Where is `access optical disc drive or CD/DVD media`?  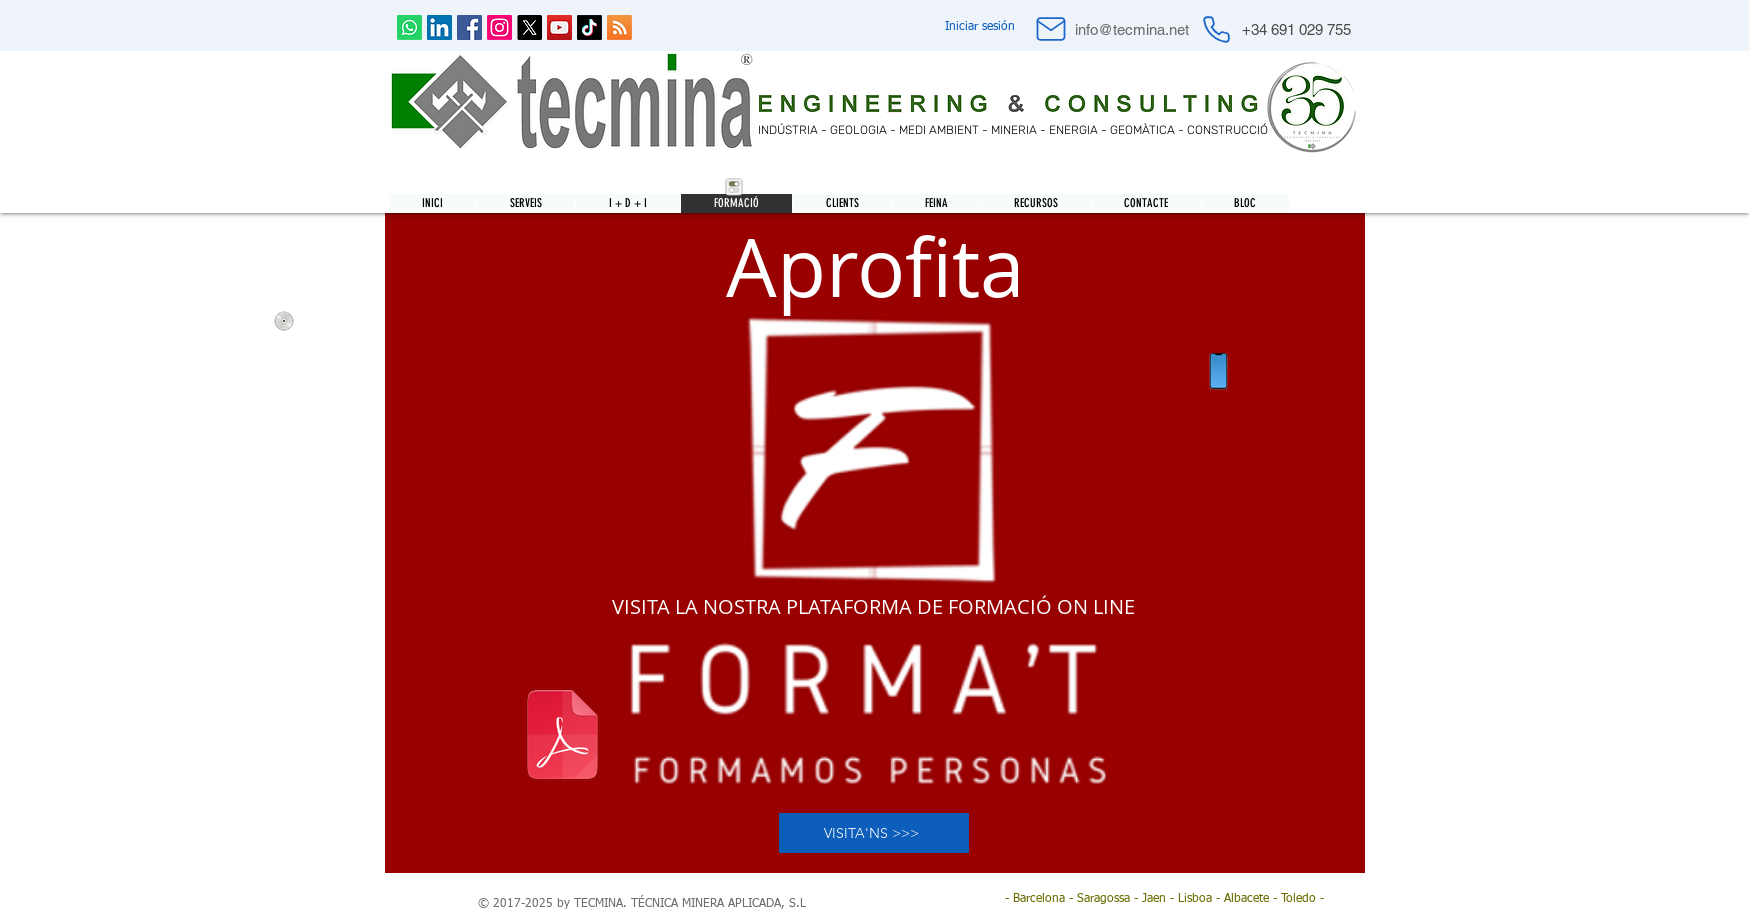
access optical disc drive or CD/DVD media is located at coordinates (284, 321).